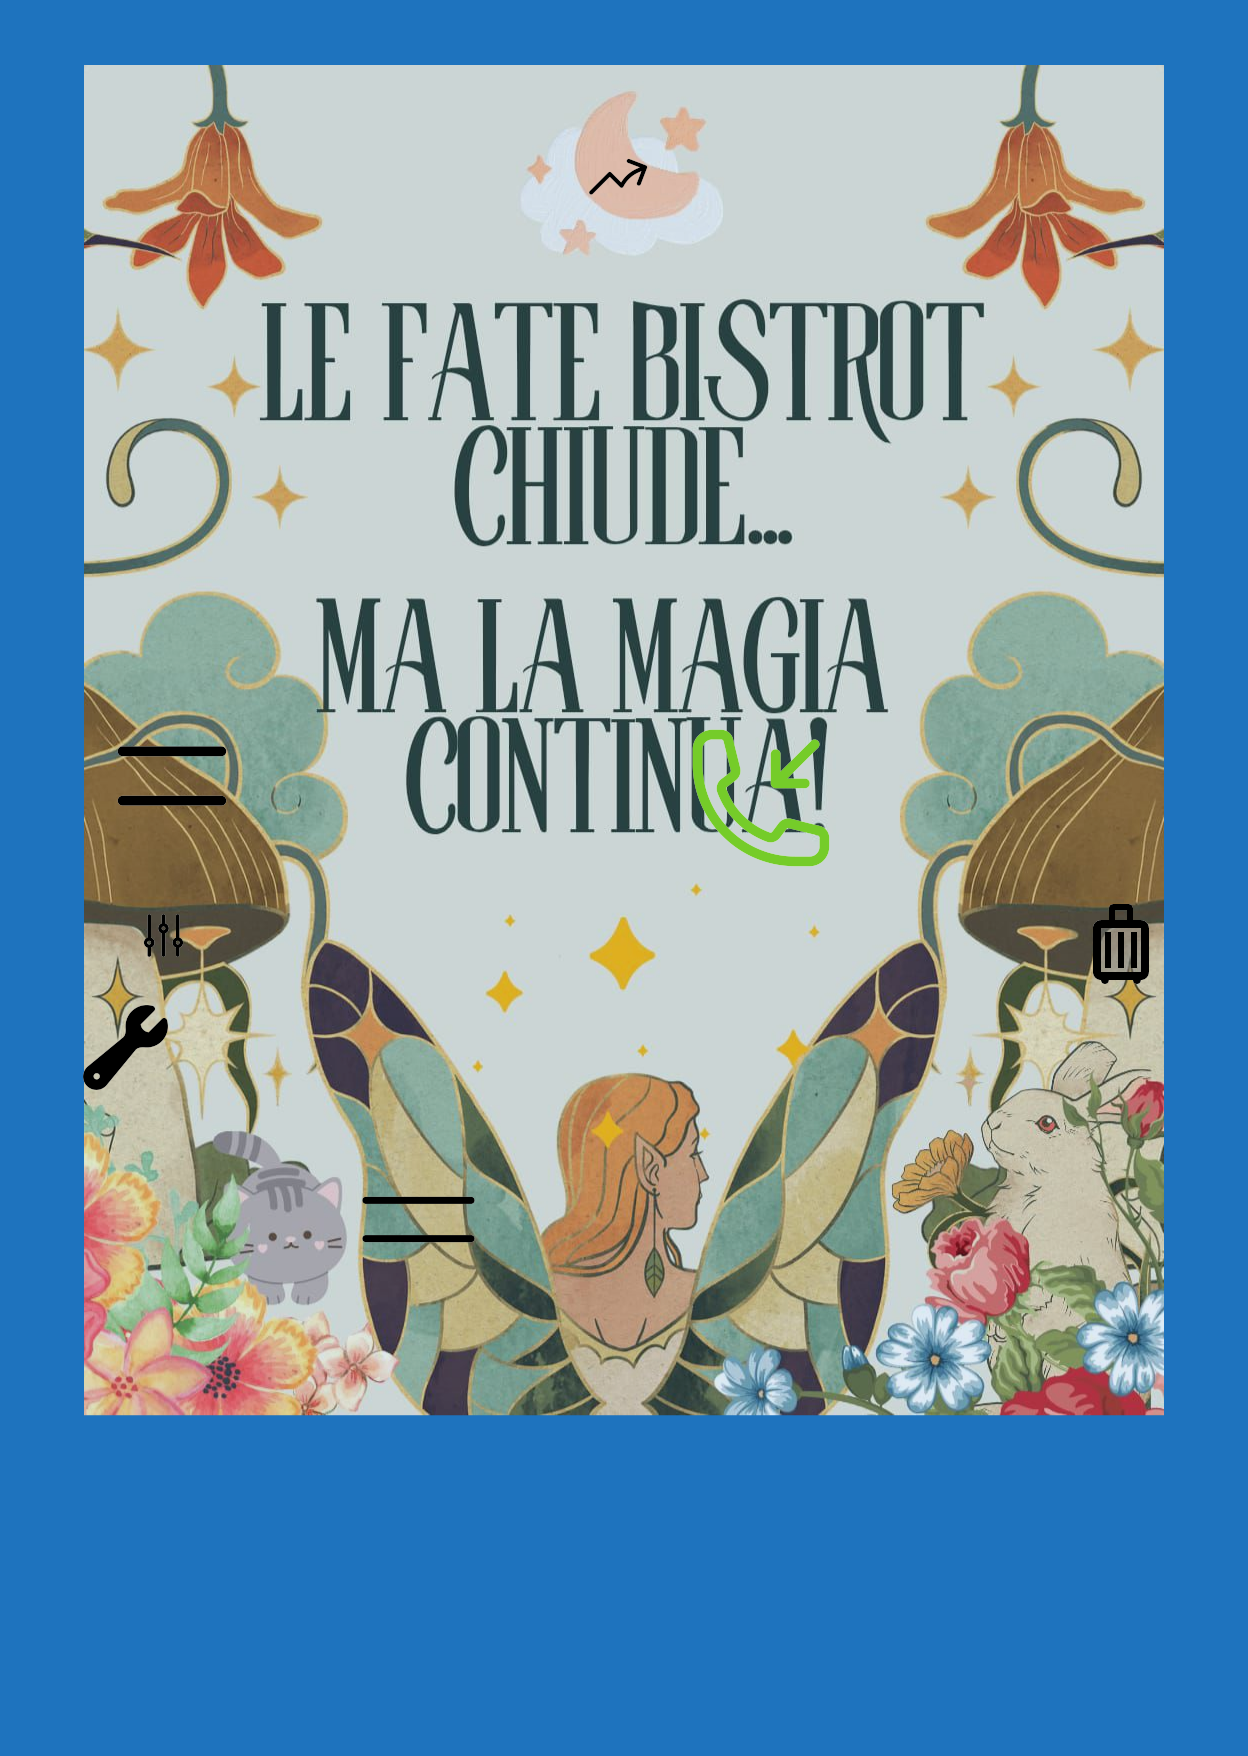 The height and width of the screenshot is (1756, 1248). What do you see at coordinates (125, 1047) in the screenshot?
I see `access settings or preferences` at bounding box center [125, 1047].